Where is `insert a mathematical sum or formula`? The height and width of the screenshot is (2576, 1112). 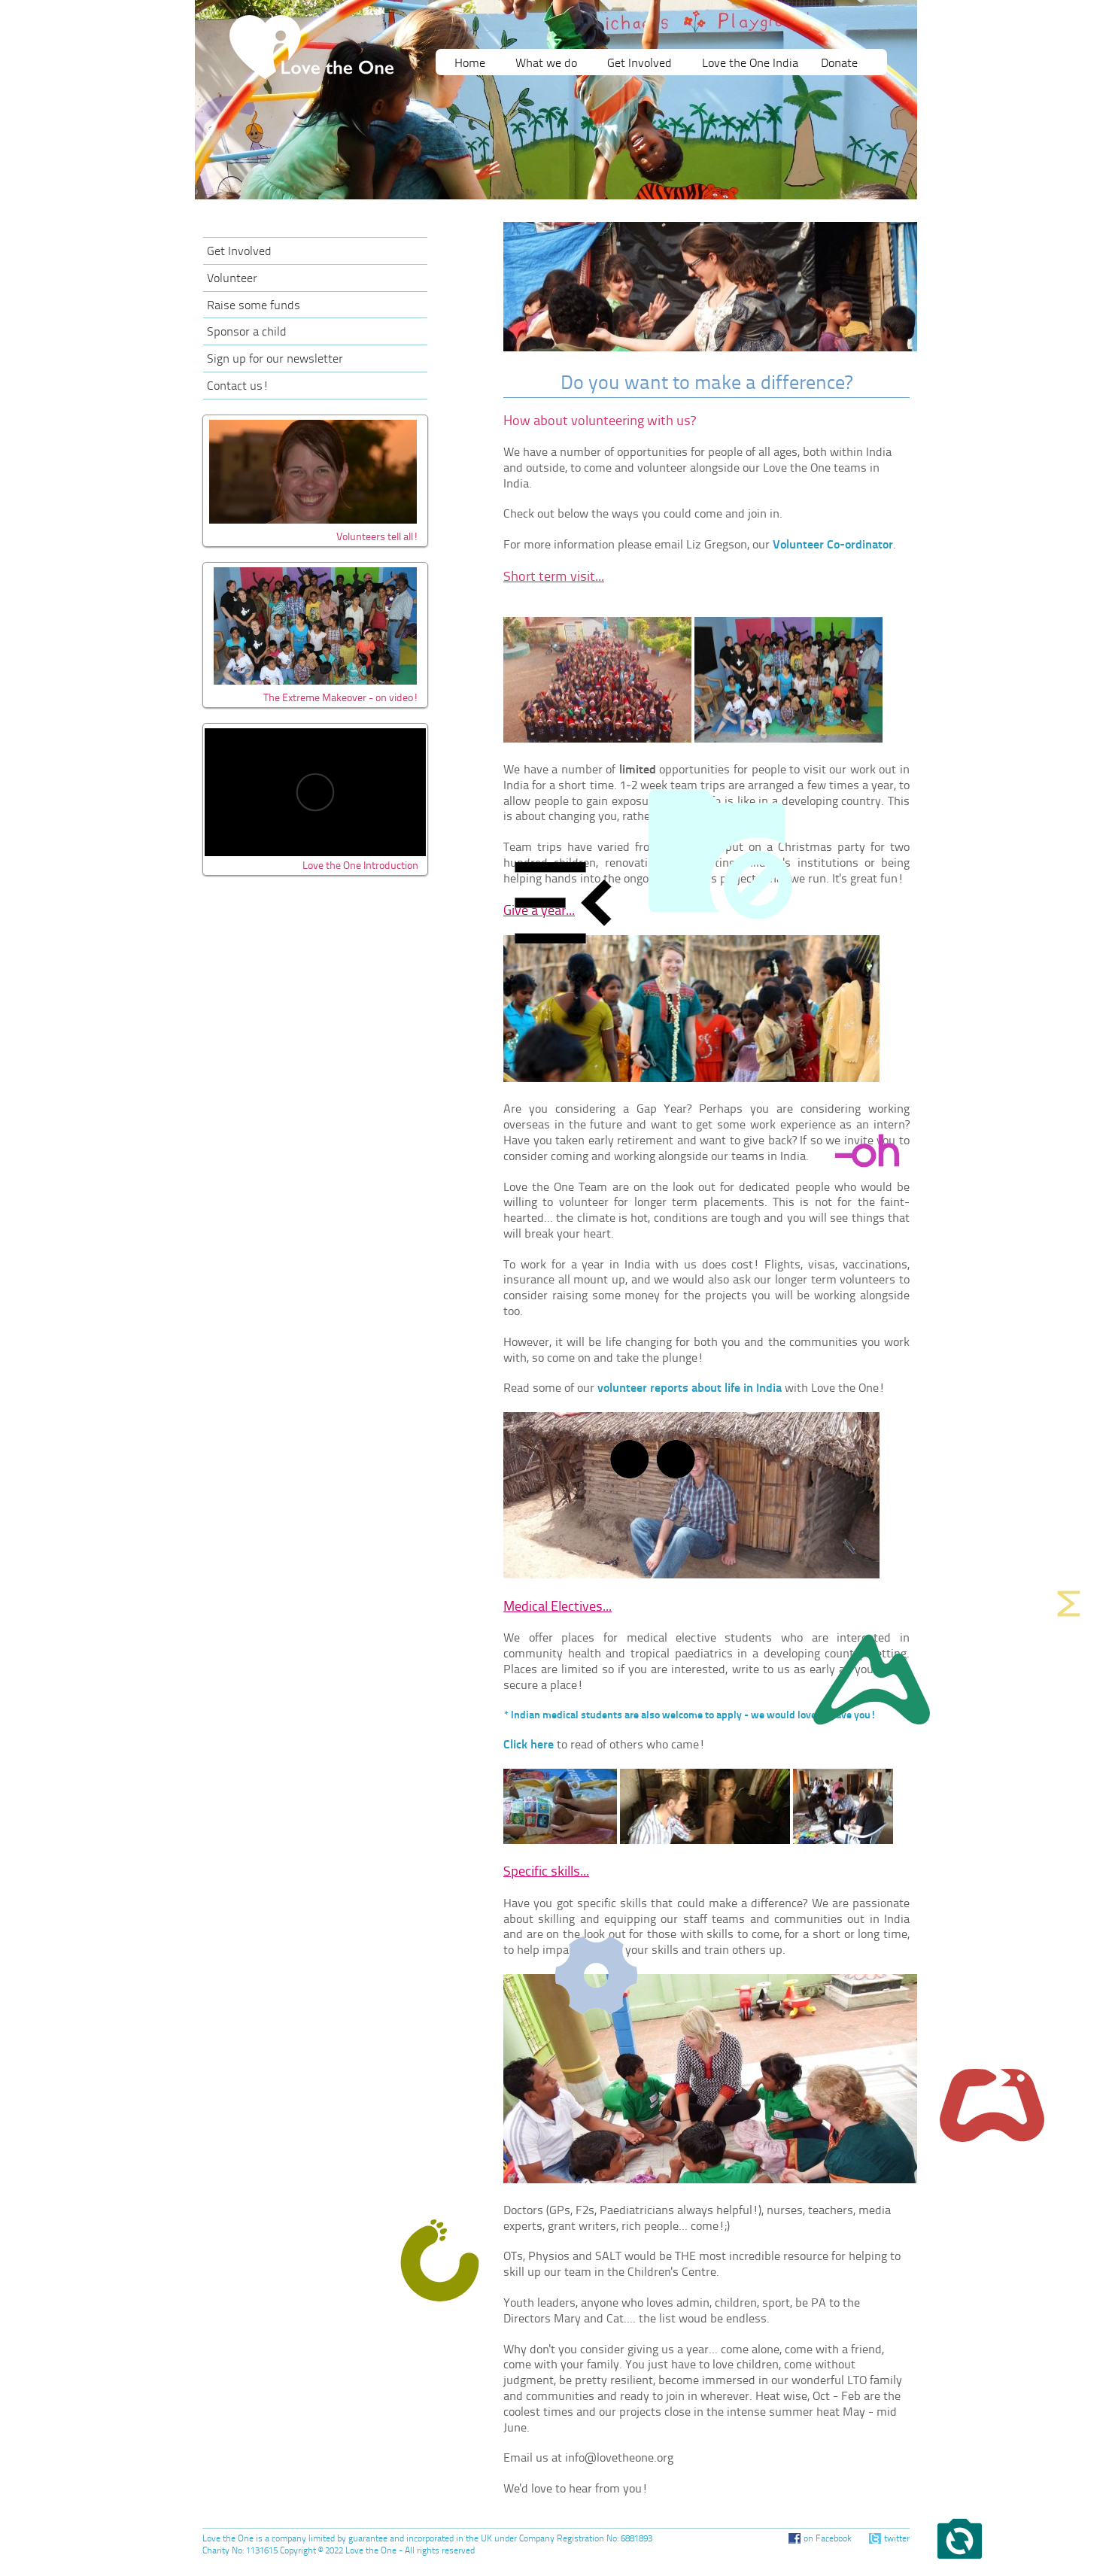 insert a mathematical sum or formula is located at coordinates (1068, 1603).